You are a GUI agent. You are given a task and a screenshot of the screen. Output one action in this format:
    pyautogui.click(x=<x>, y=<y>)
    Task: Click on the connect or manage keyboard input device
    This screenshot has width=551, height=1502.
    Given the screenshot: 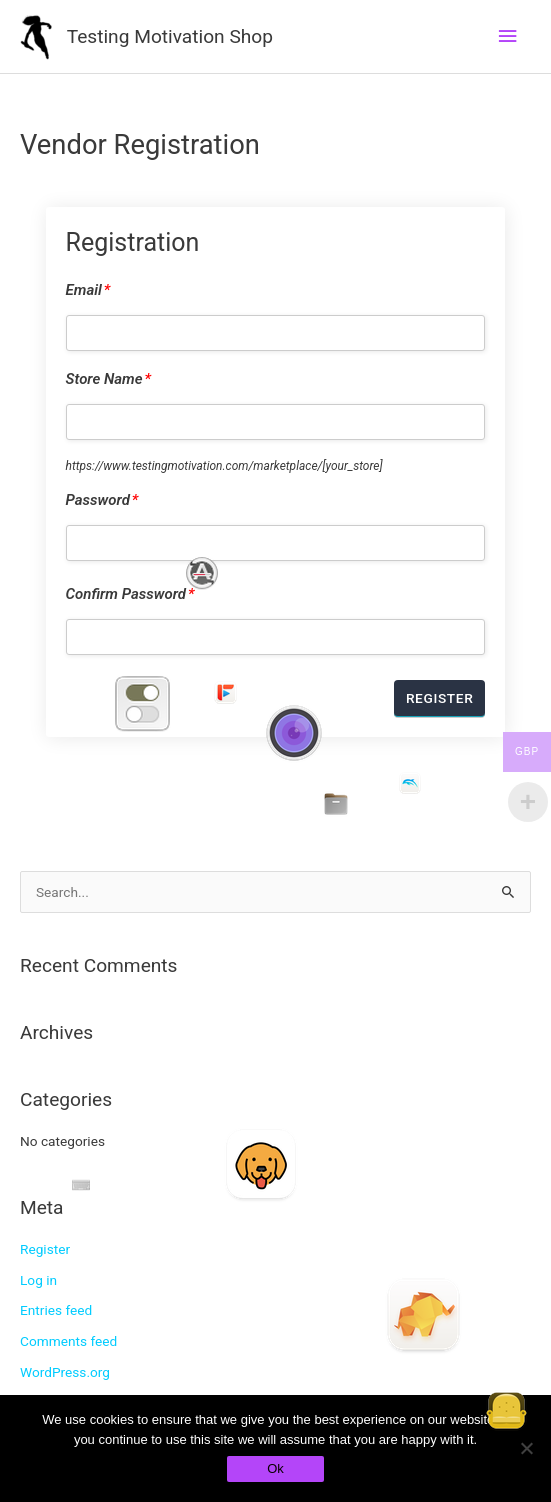 What is the action you would take?
    pyautogui.click(x=81, y=1185)
    